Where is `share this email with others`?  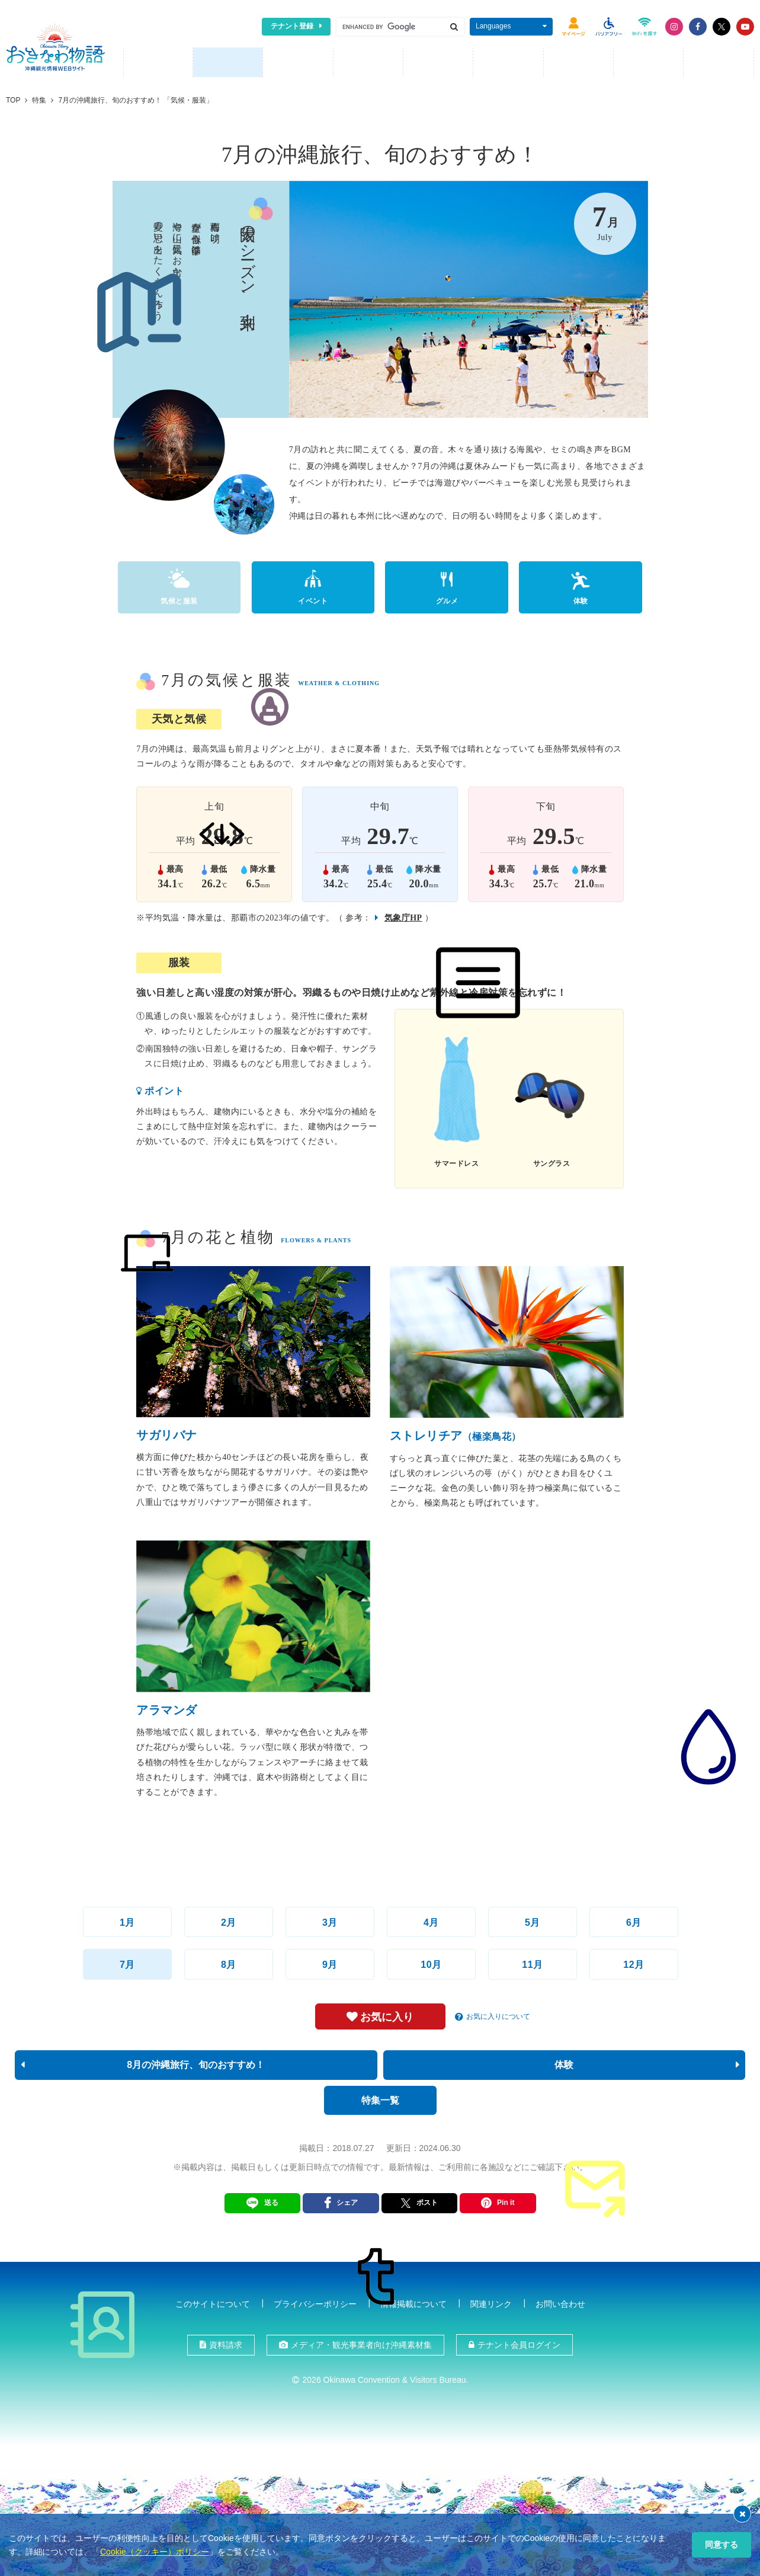
share this email with others is located at coordinates (595, 2184).